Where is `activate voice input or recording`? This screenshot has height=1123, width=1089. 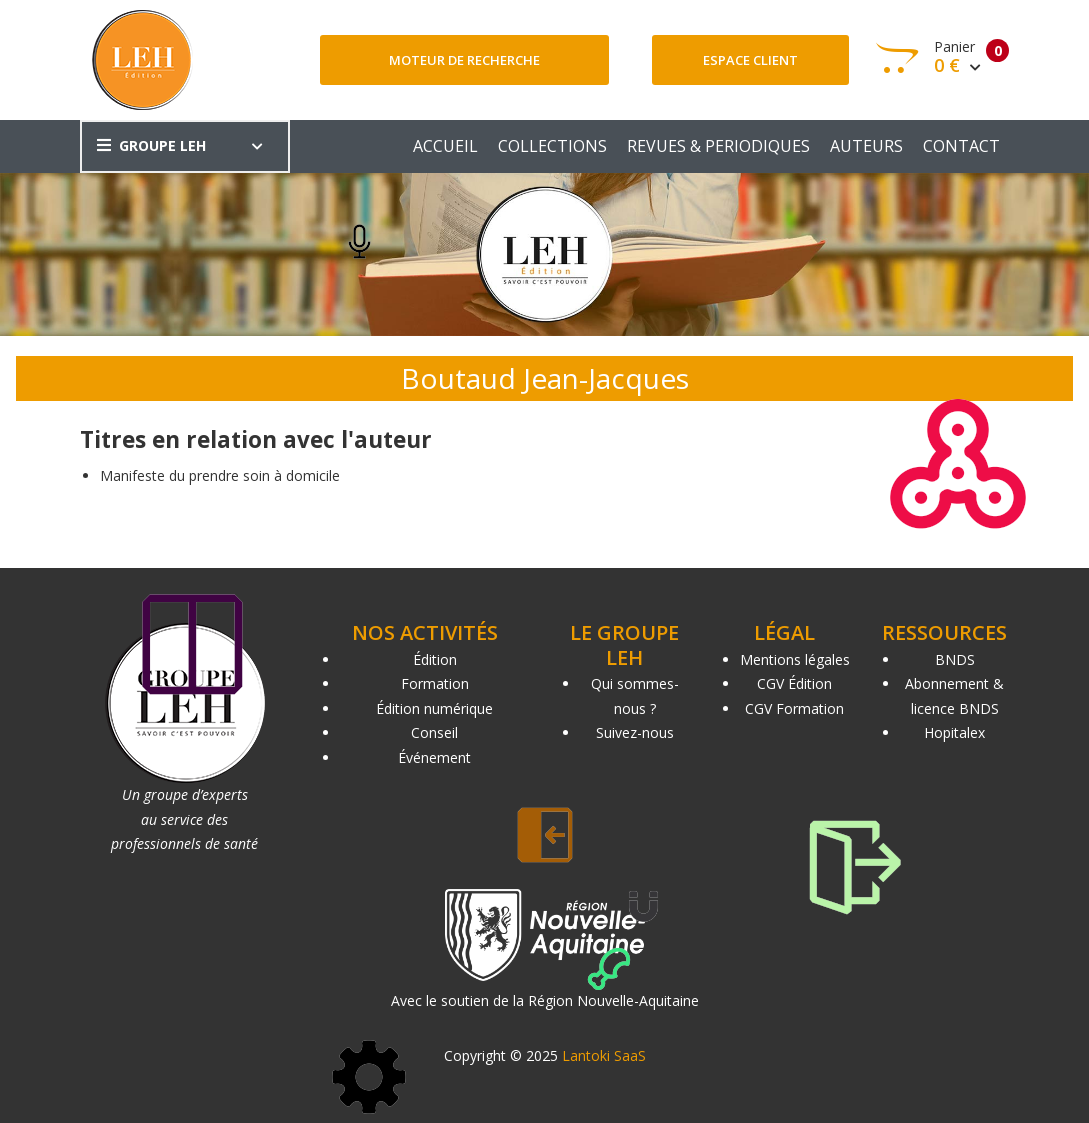
activate voice input or recording is located at coordinates (359, 241).